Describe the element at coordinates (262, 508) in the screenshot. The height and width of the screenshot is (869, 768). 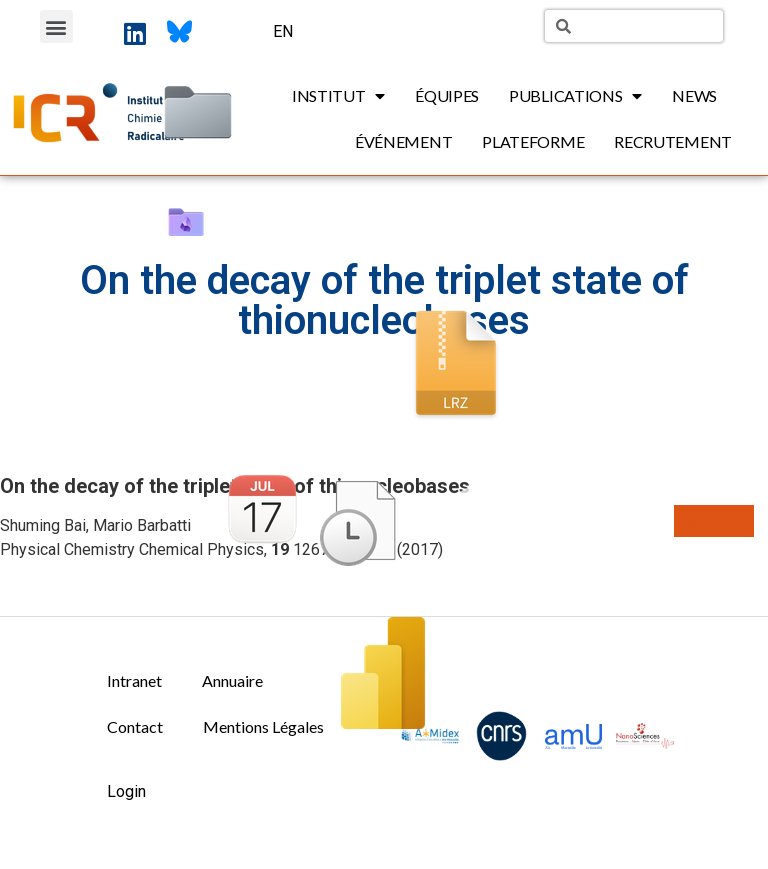
I see `open calendar app` at that location.